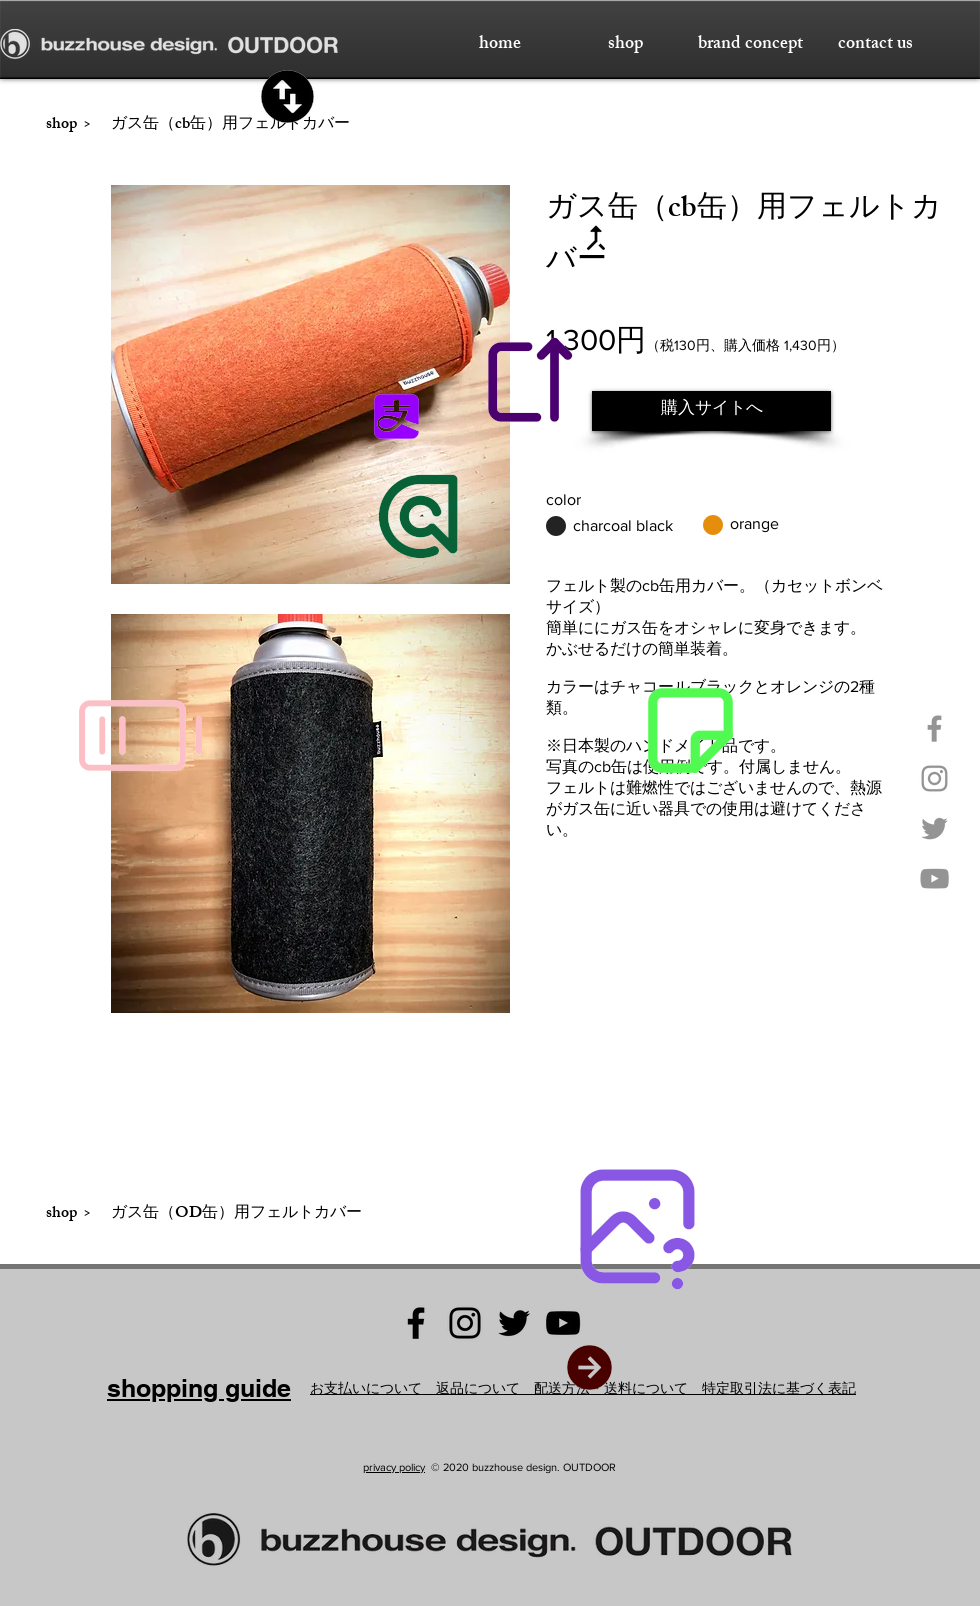  I want to click on swap or reorder items vertically, so click(287, 96).